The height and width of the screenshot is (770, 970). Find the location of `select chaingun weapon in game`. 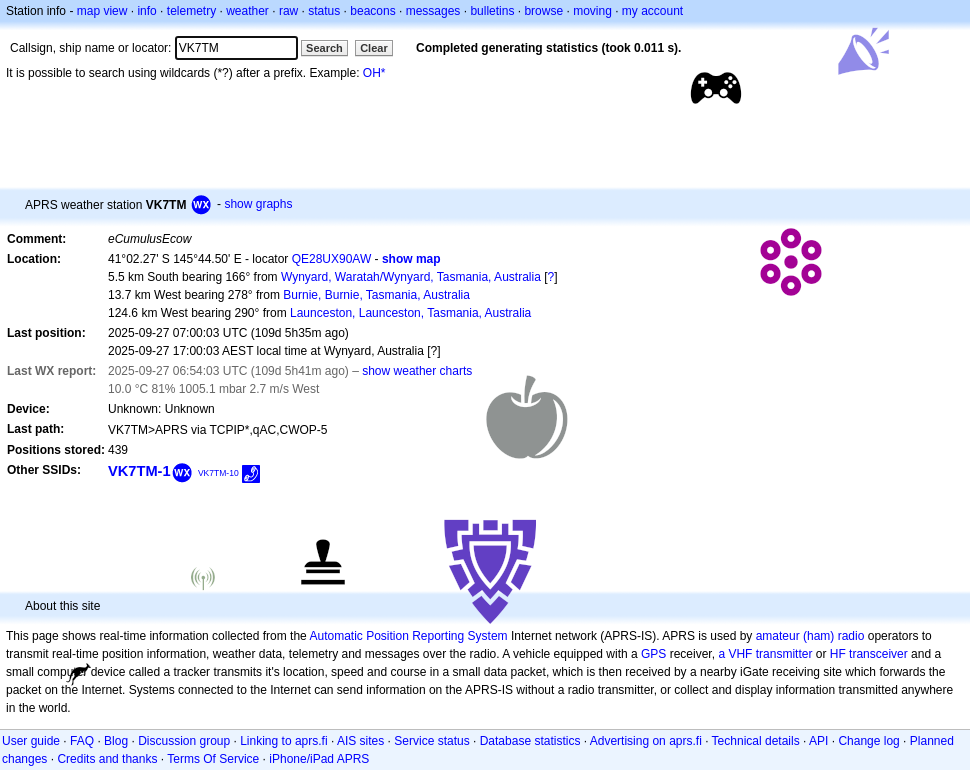

select chaingun weapon in game is located at coordinates (791, 262).